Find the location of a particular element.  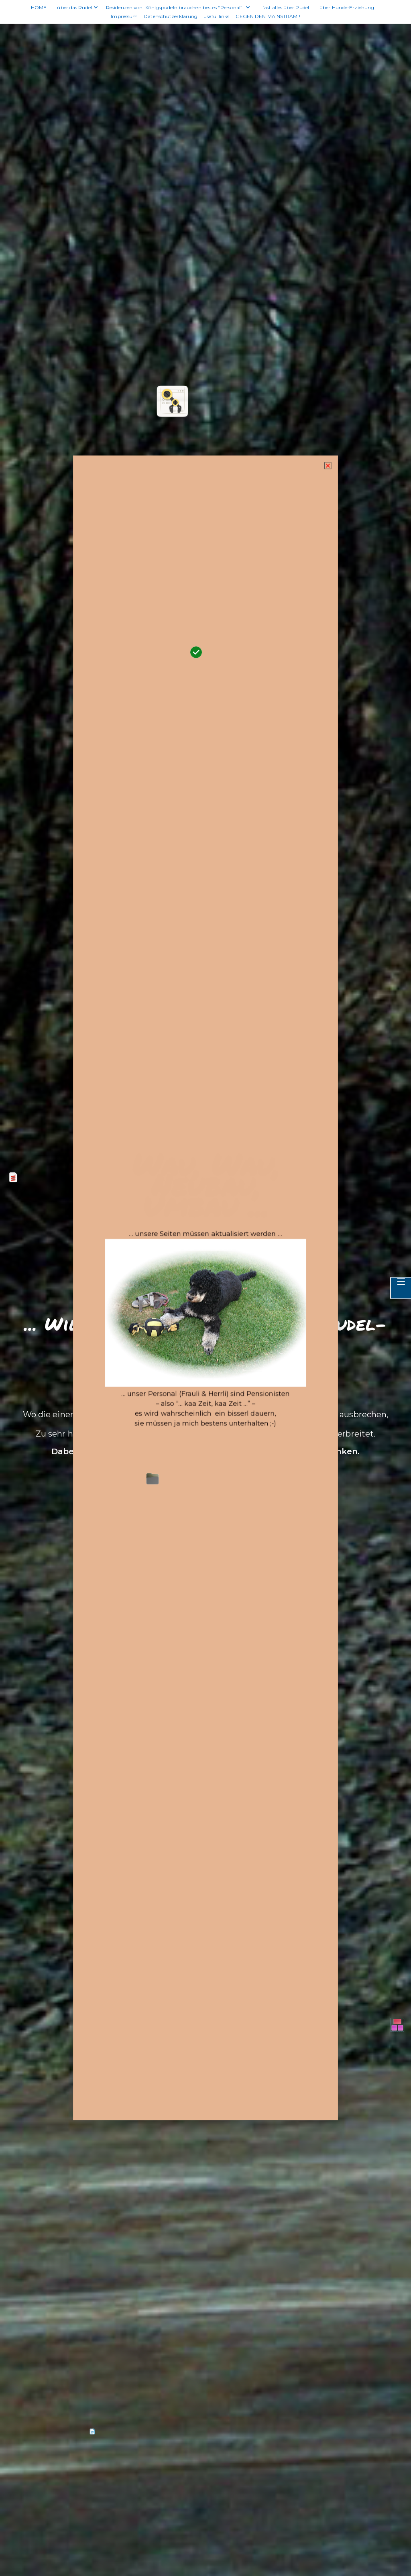

open a text document file is located at coordinates (92, 2431).